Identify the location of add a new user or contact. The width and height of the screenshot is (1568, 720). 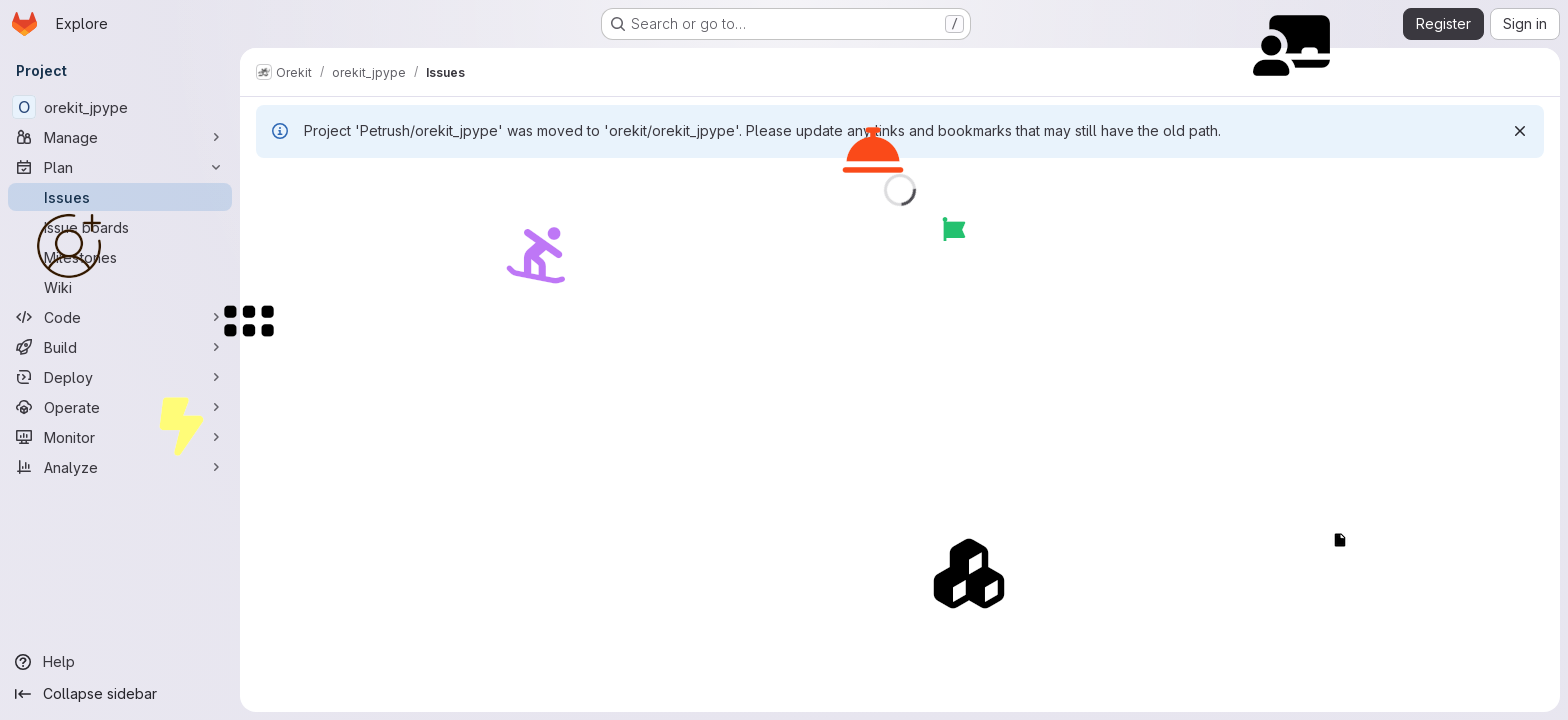
(69, 246).